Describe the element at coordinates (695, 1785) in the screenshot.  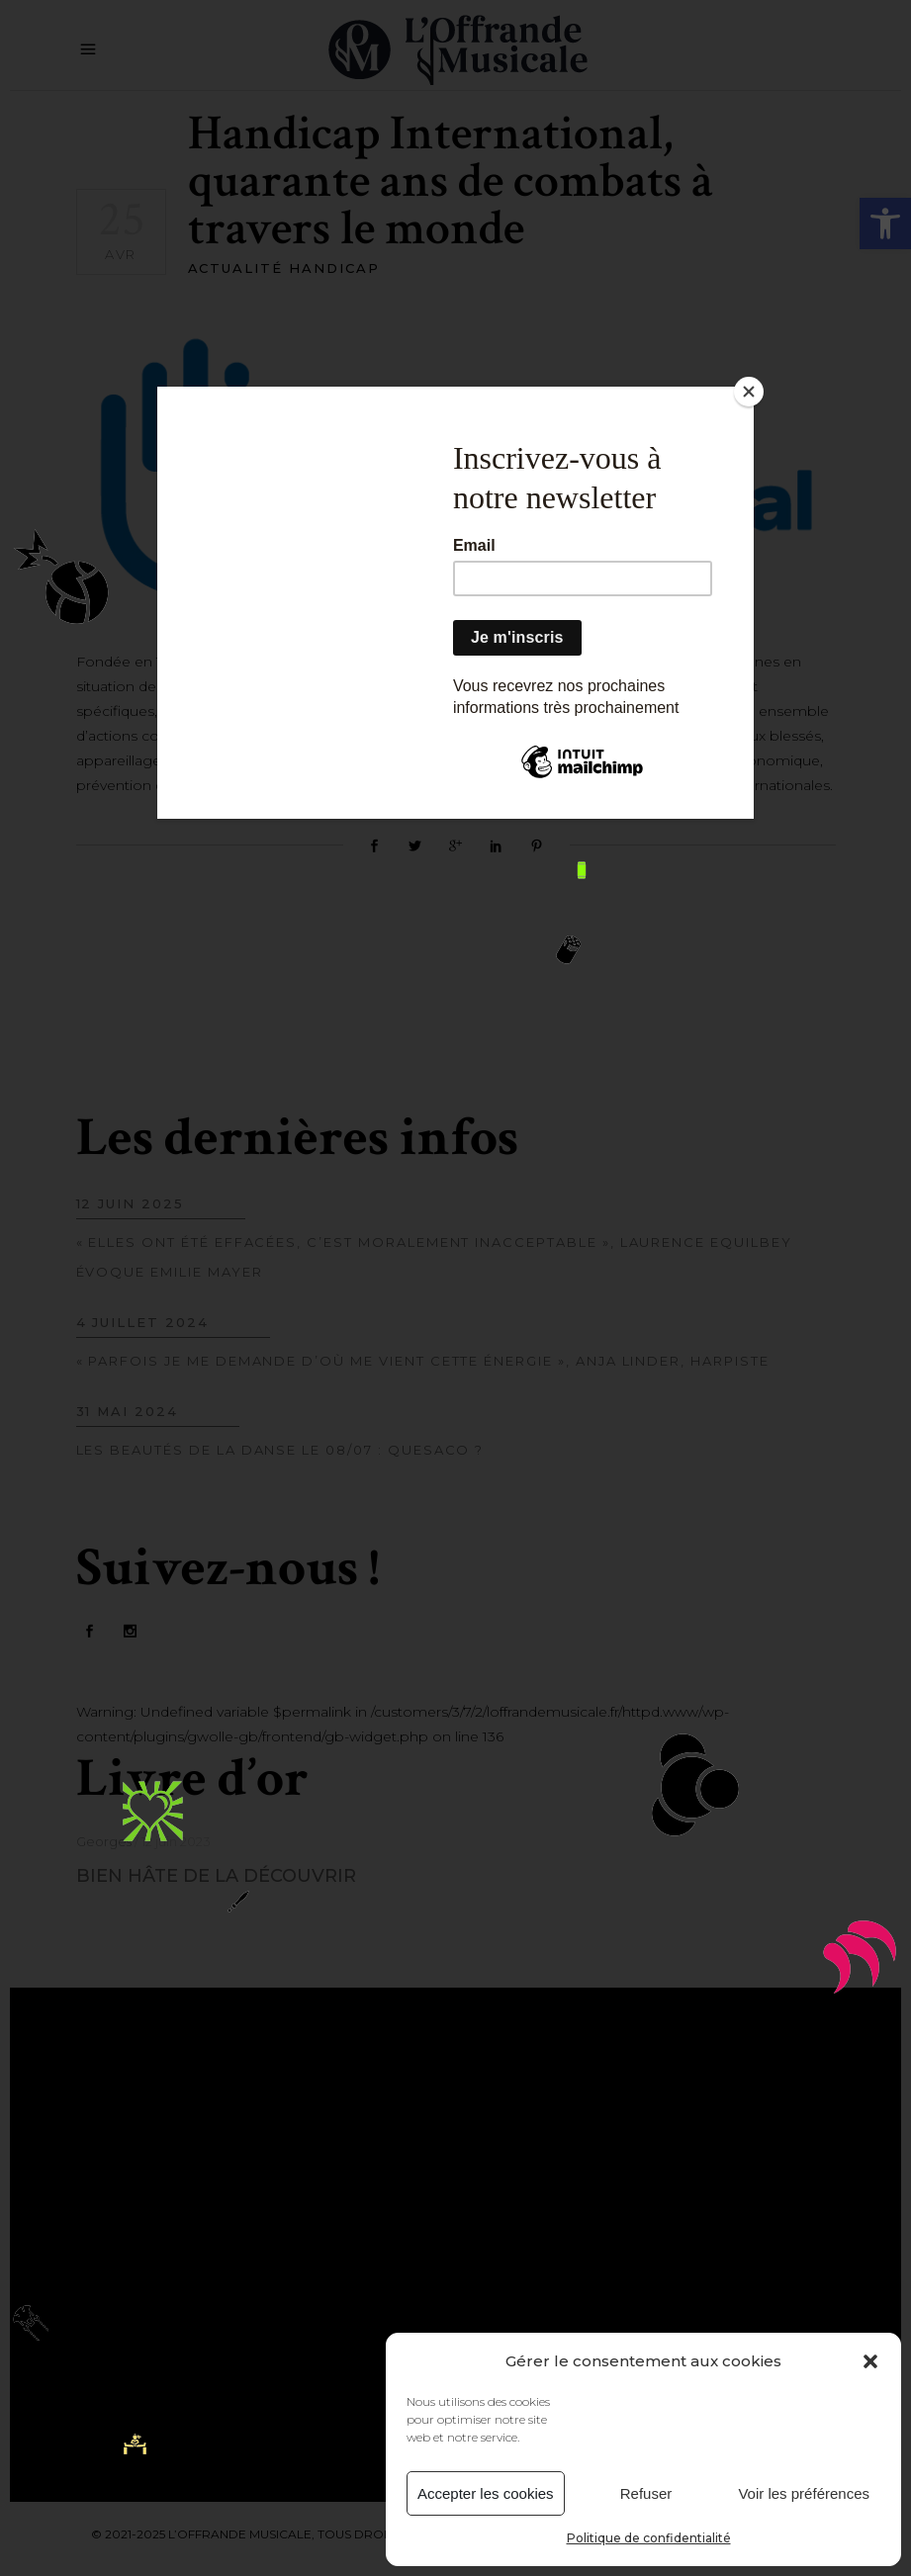
I see `view molecular or chemical information` at that location.